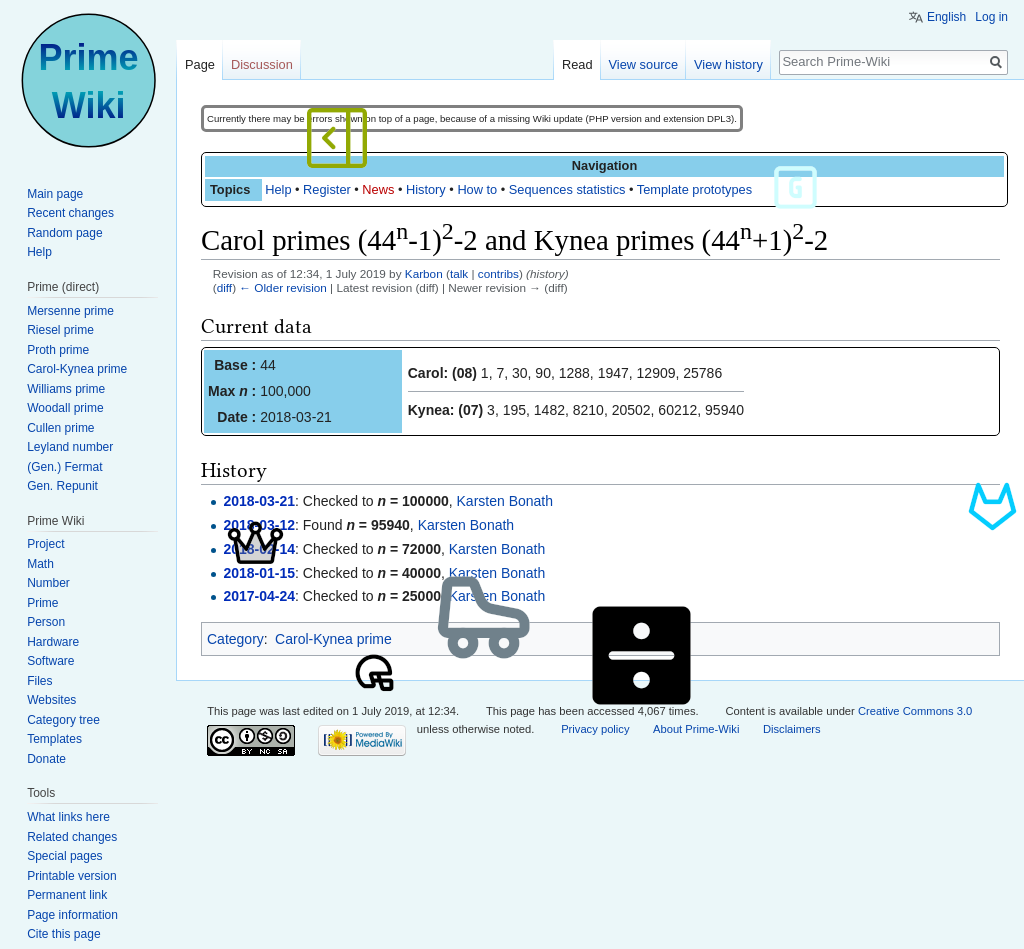 The height and width of the screenshot is (949, 1024). Describe the element at coordinates (795, 187) in the screenshot. I see `access Google services or integration` at that location.